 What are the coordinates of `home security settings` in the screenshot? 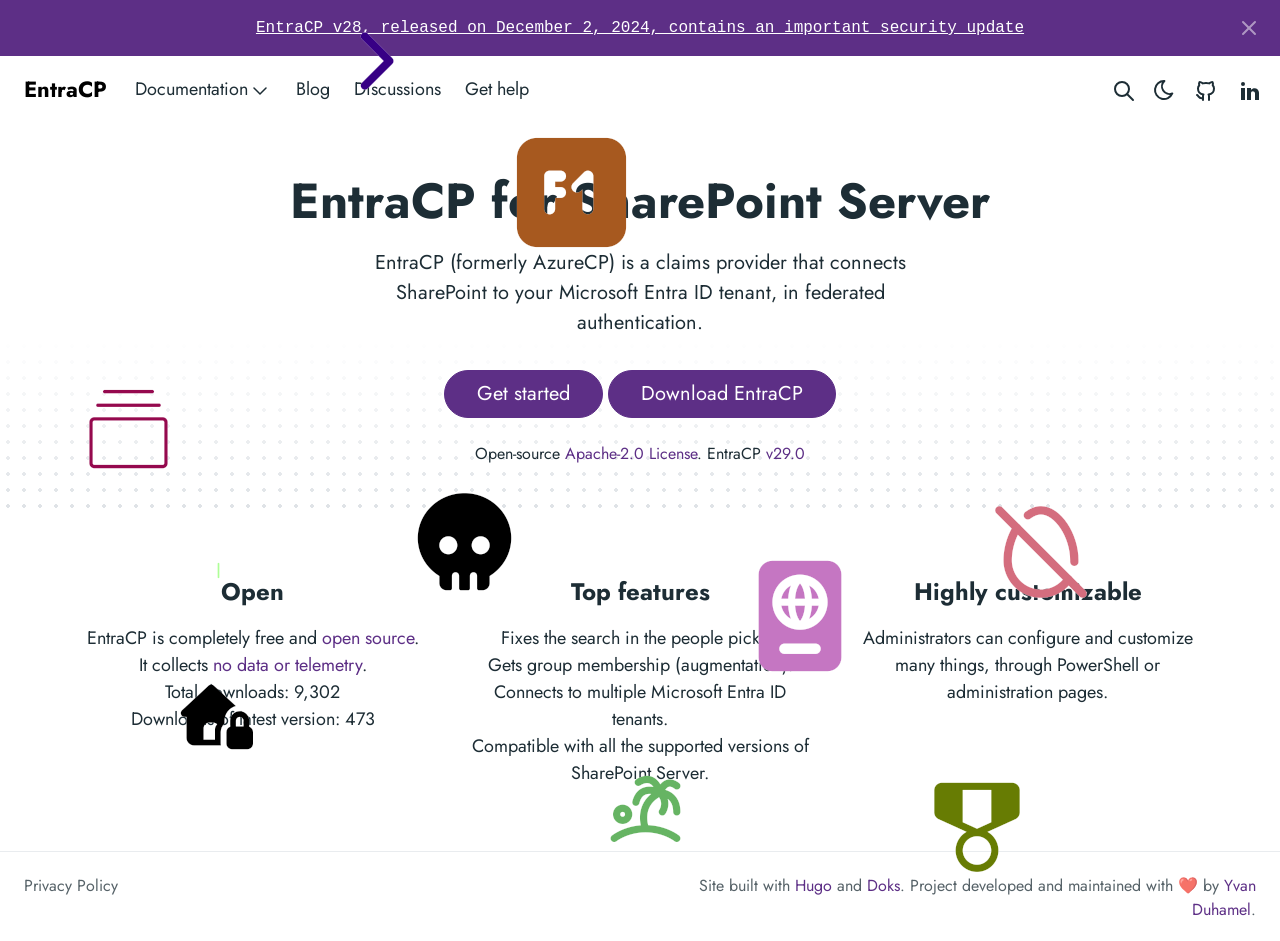 It's located at (215, 715).